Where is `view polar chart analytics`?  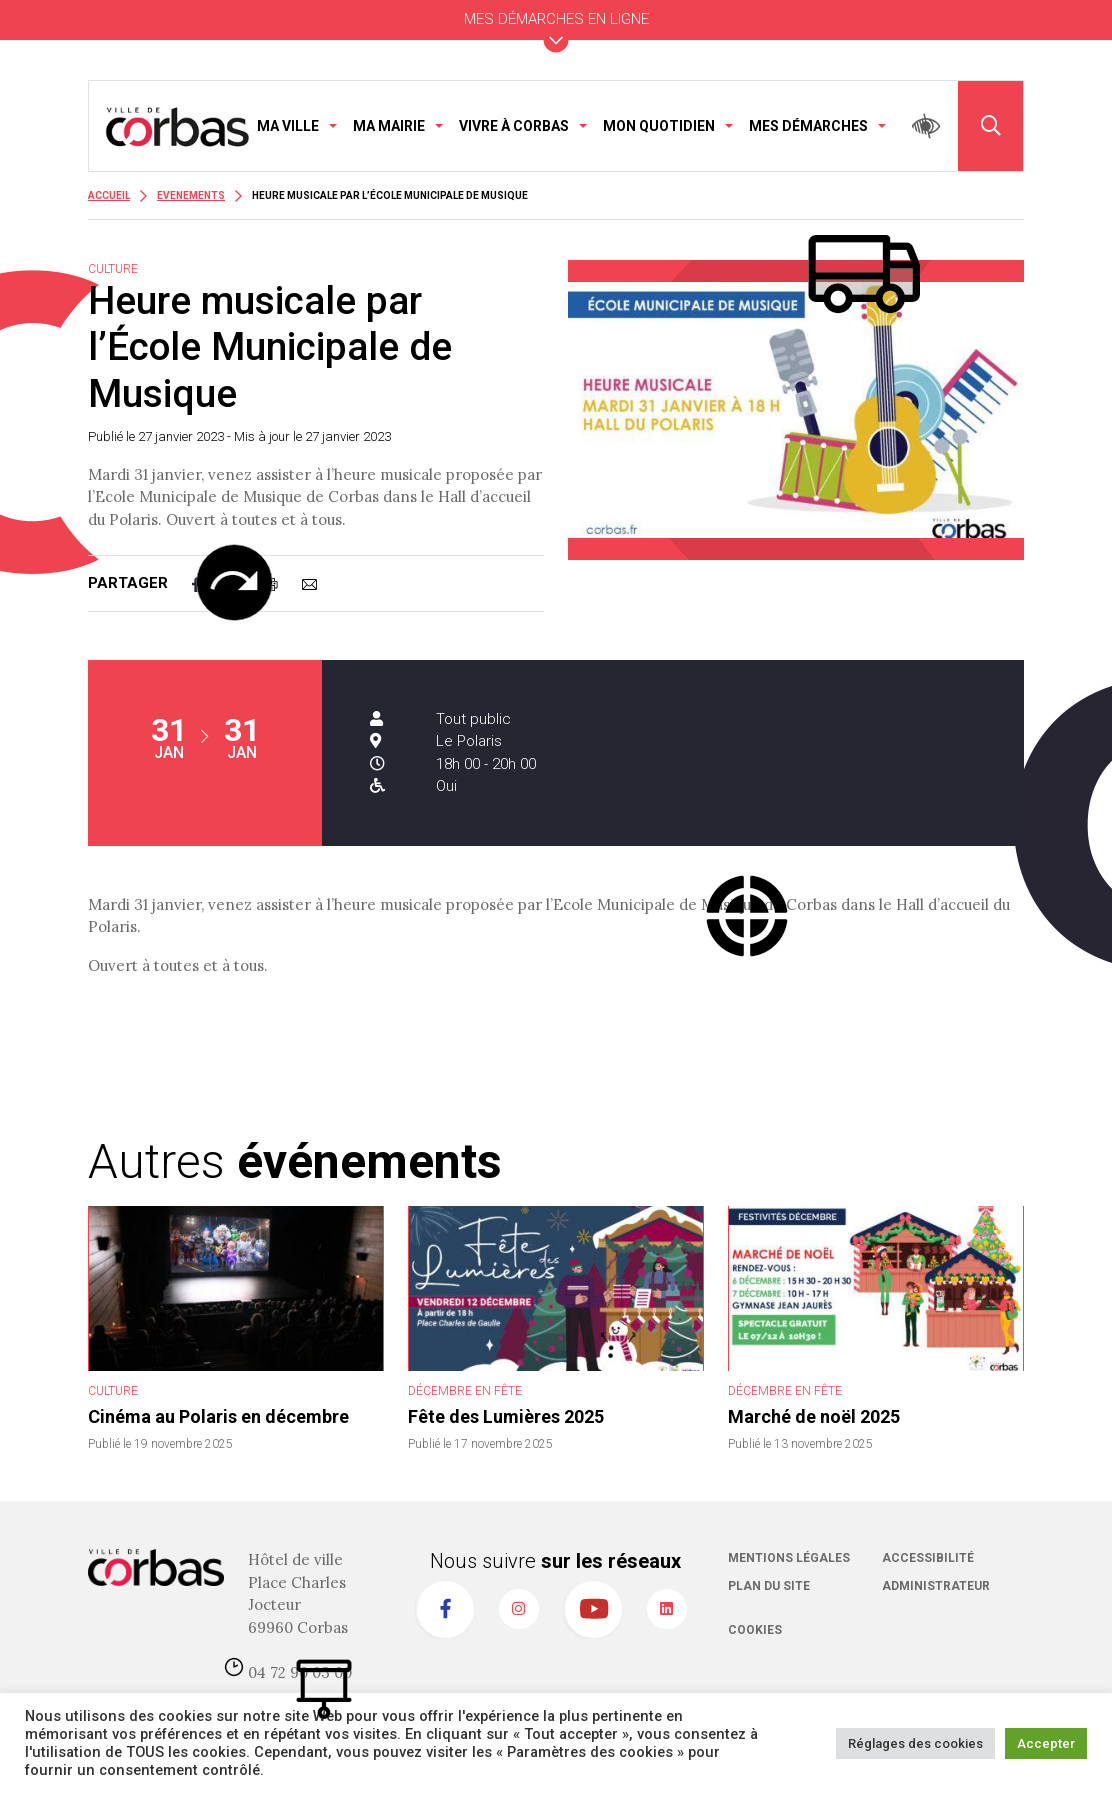
view polar chart analytics is located at coordinates (747, 916).